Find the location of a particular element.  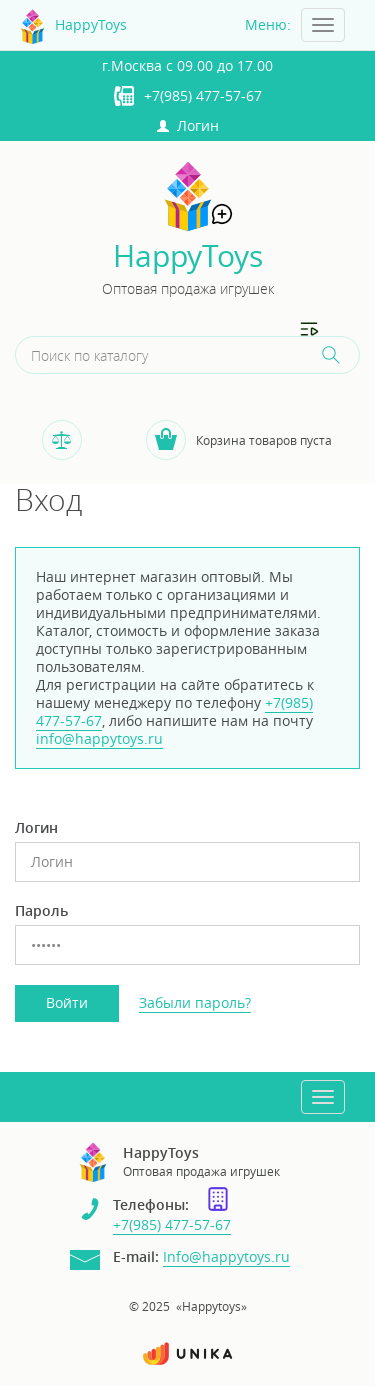

view video playlist is located at coordinates (309, 329).